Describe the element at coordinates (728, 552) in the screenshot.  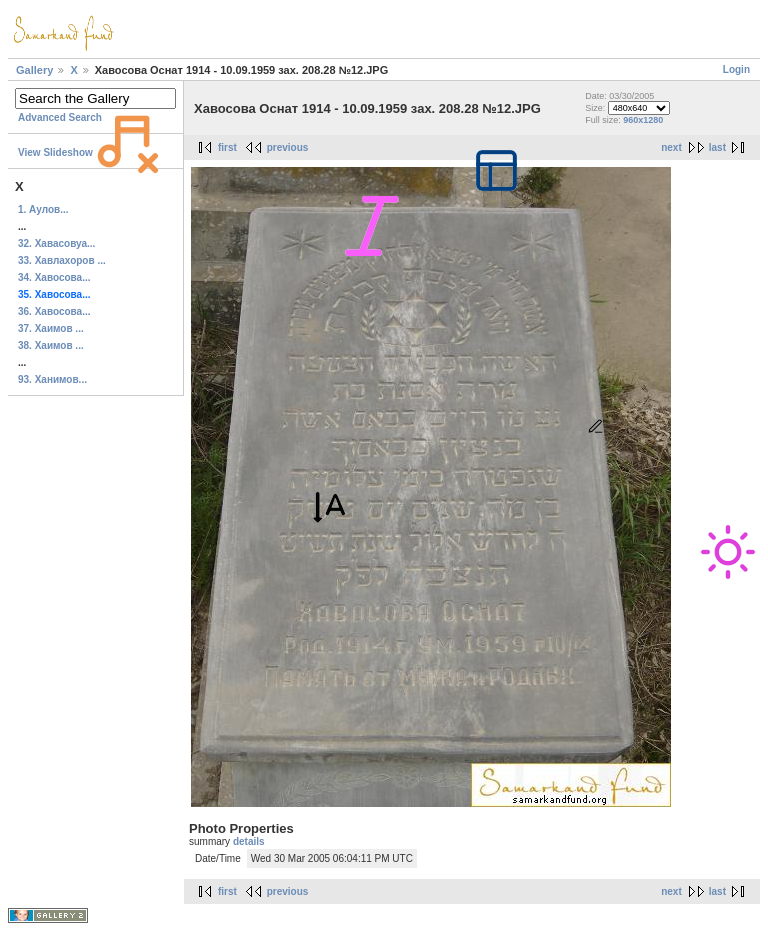
I see `switch to light mode` at that location.